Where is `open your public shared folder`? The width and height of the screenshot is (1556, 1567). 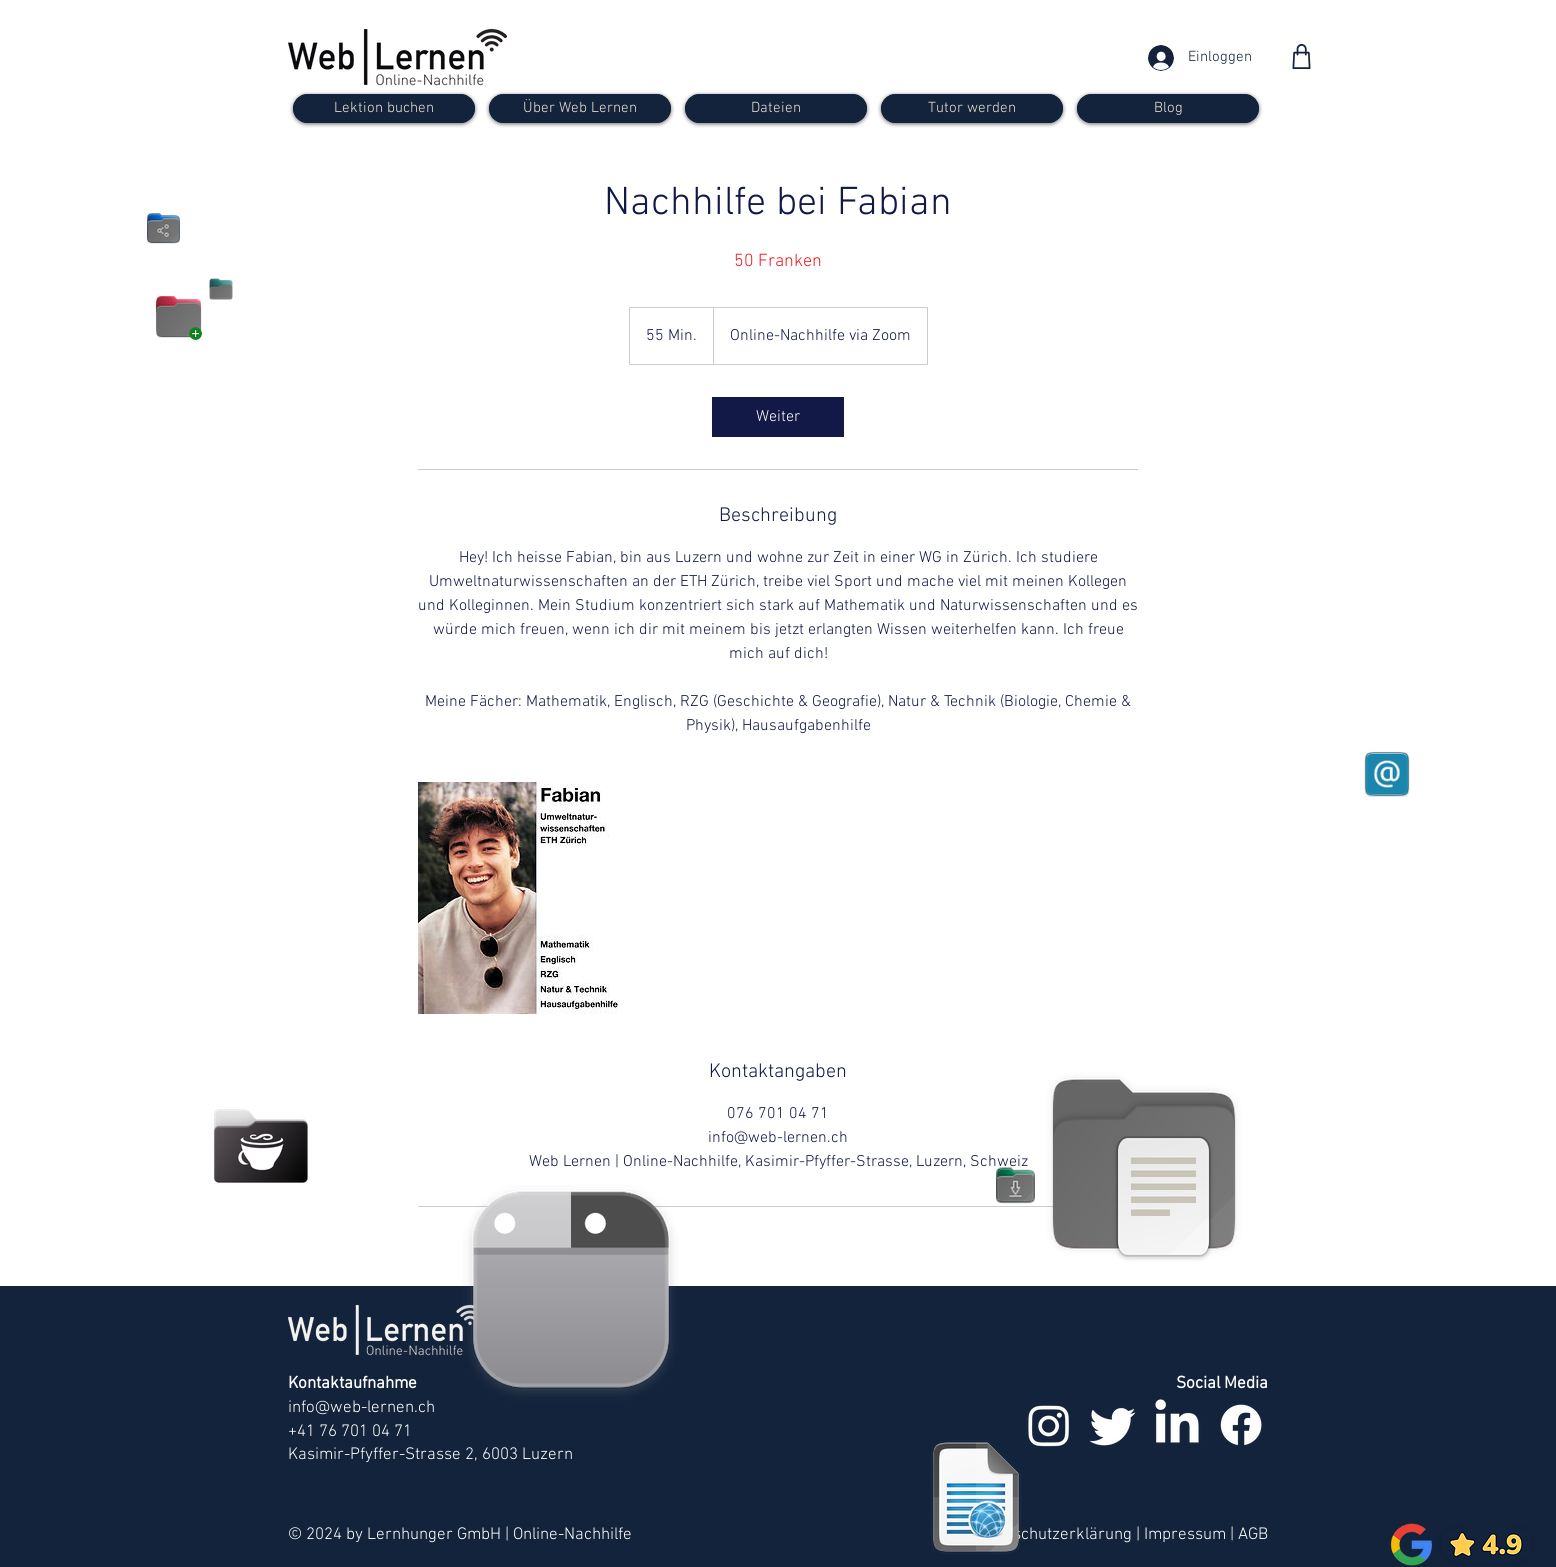 open your public shared folder is located at coordinates (163, 227).